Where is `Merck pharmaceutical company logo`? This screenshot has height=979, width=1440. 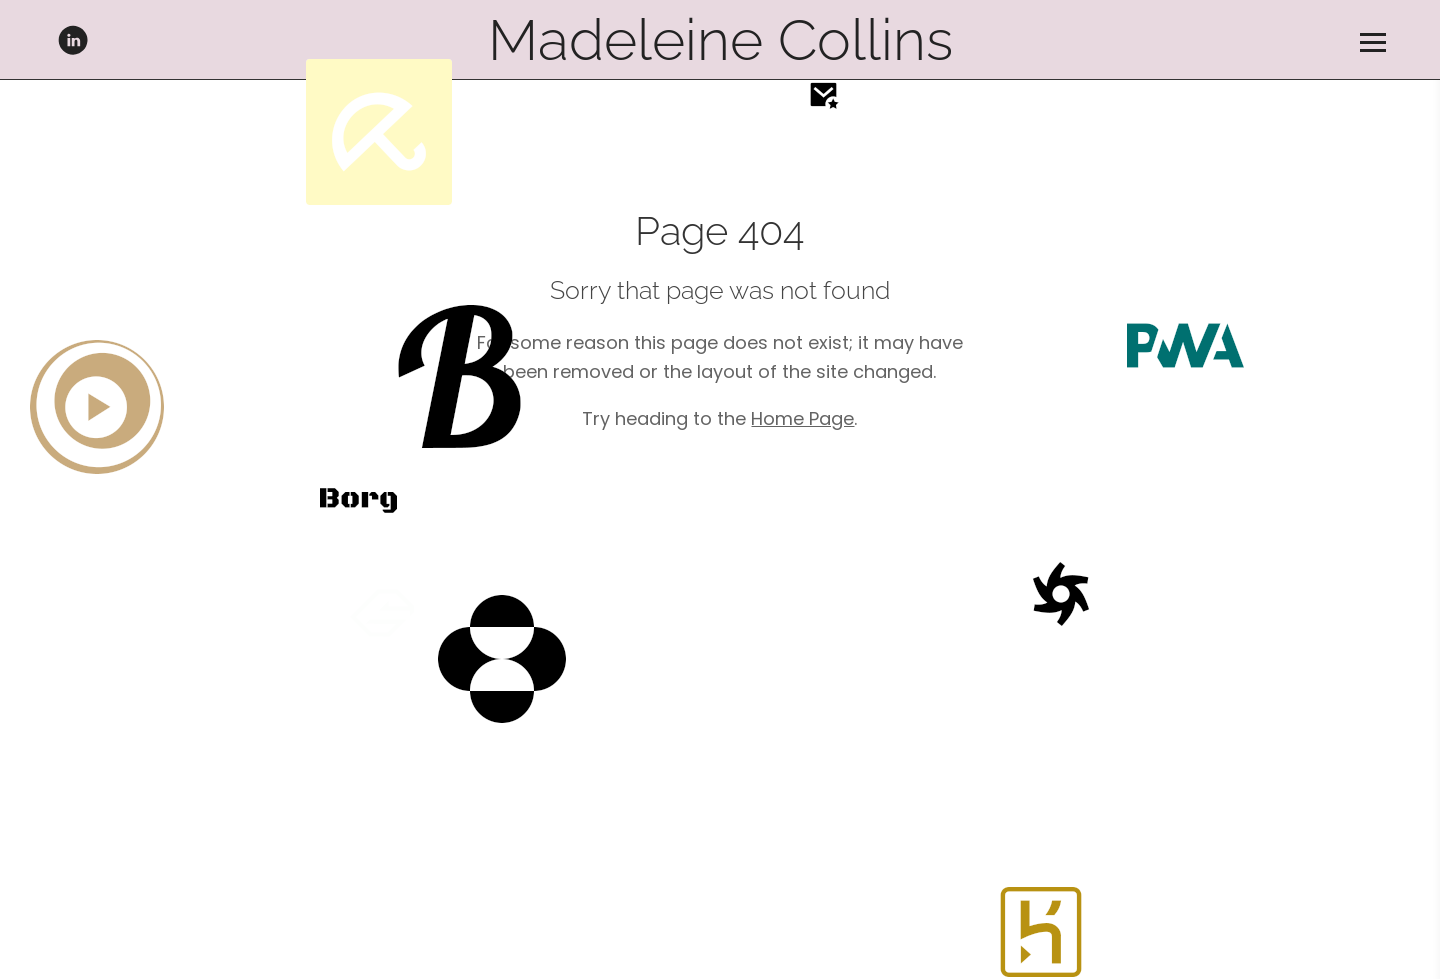 Merck pharmaceutical company logo is located at coordinates (502, 659).